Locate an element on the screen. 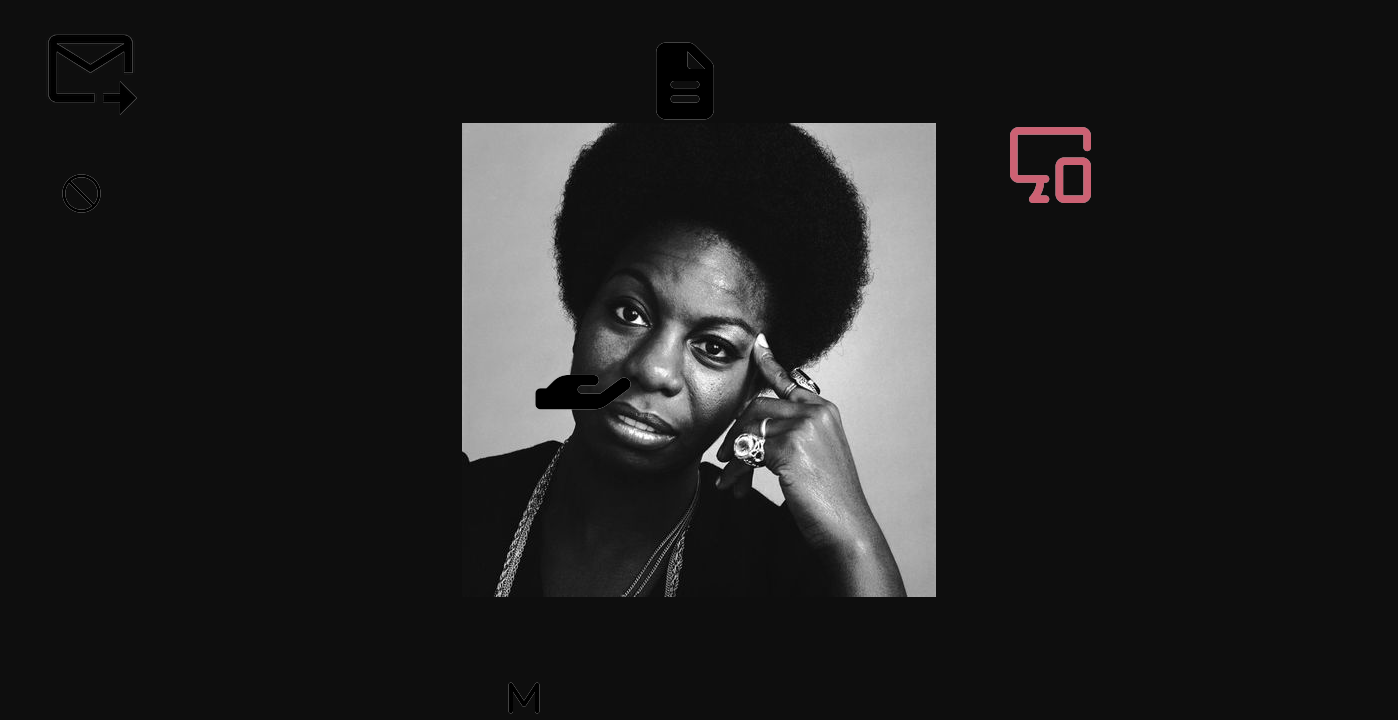 The image size is (1398, 720). indicates items starting with the letter M is located at coordinates (524, 698).